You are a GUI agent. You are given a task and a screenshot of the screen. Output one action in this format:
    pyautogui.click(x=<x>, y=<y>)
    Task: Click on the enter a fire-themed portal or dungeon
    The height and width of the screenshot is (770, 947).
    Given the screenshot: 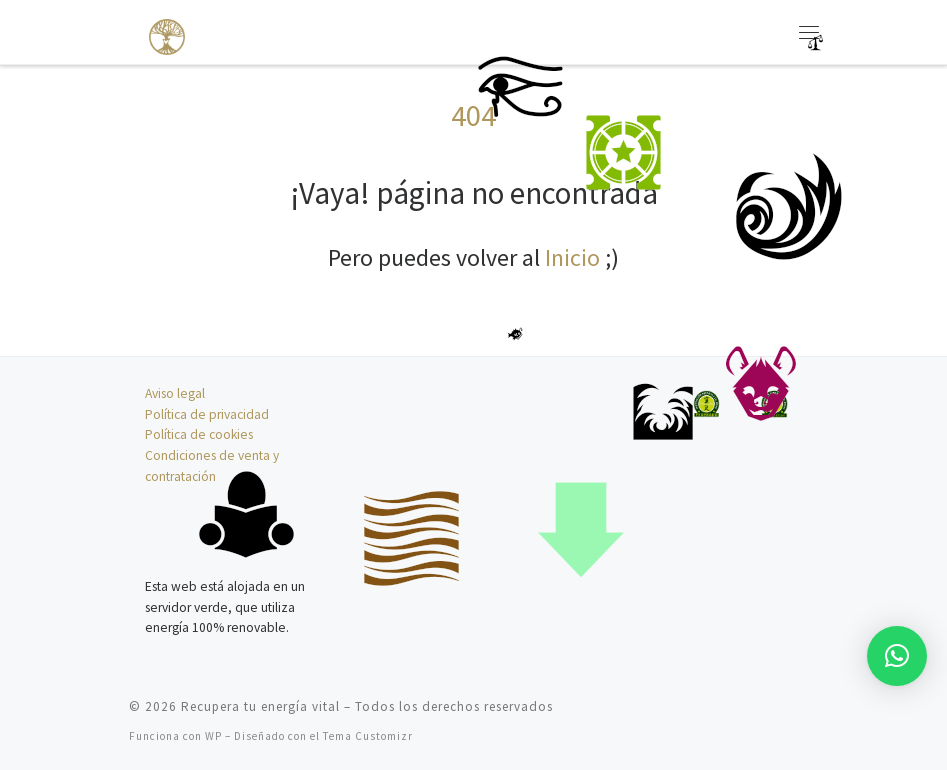 What is the action you would take?
    pyautogui.click(x=663, y=410)
    